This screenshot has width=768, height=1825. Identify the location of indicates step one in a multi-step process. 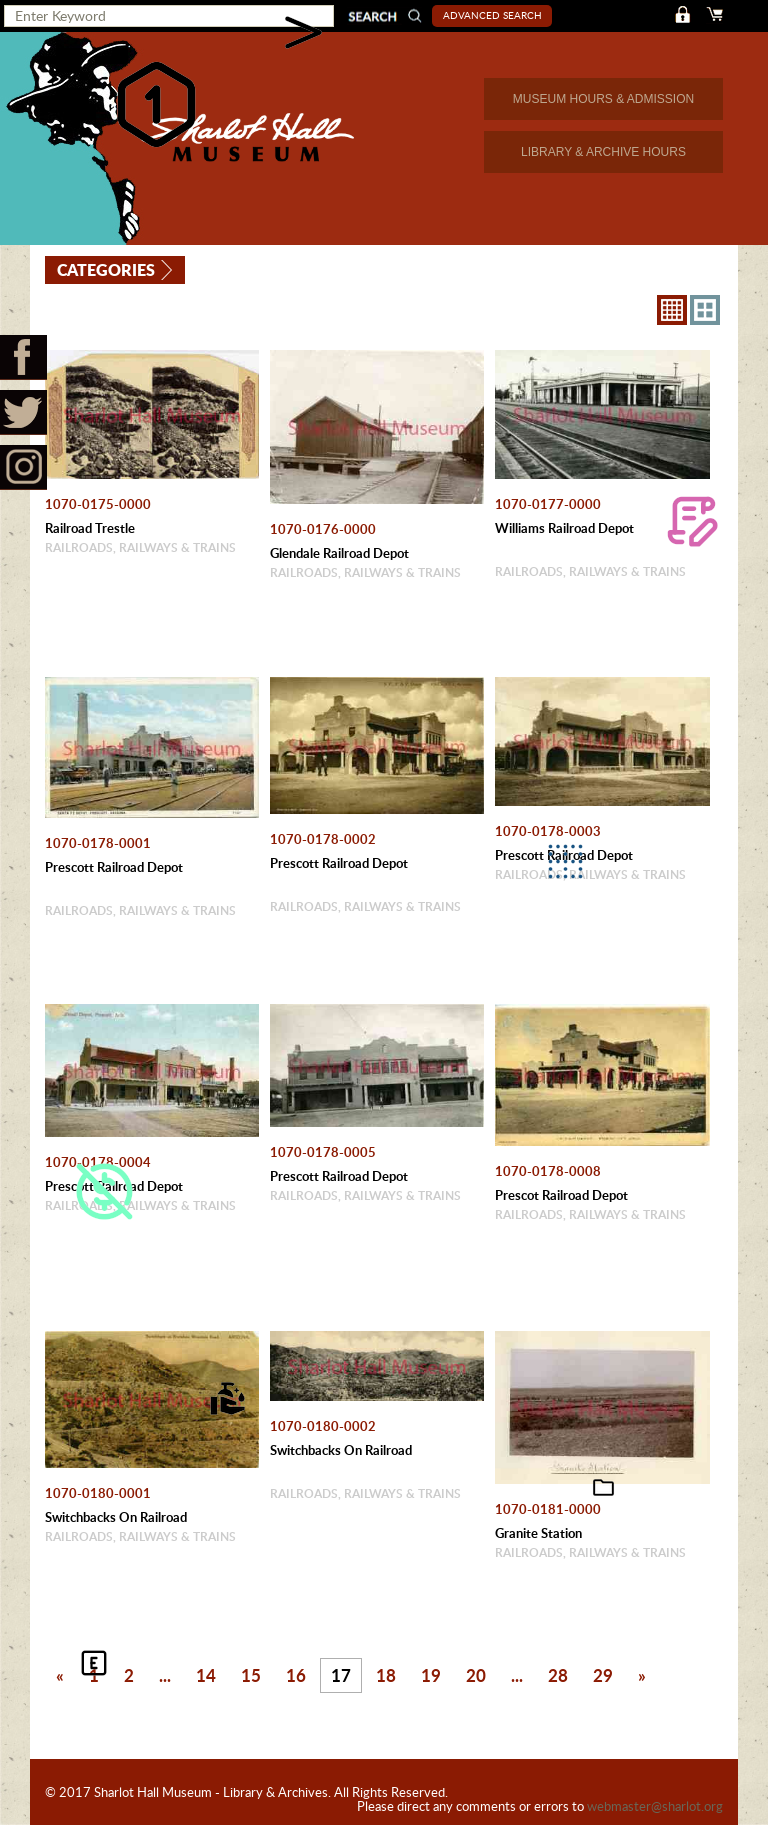
(156, 104).